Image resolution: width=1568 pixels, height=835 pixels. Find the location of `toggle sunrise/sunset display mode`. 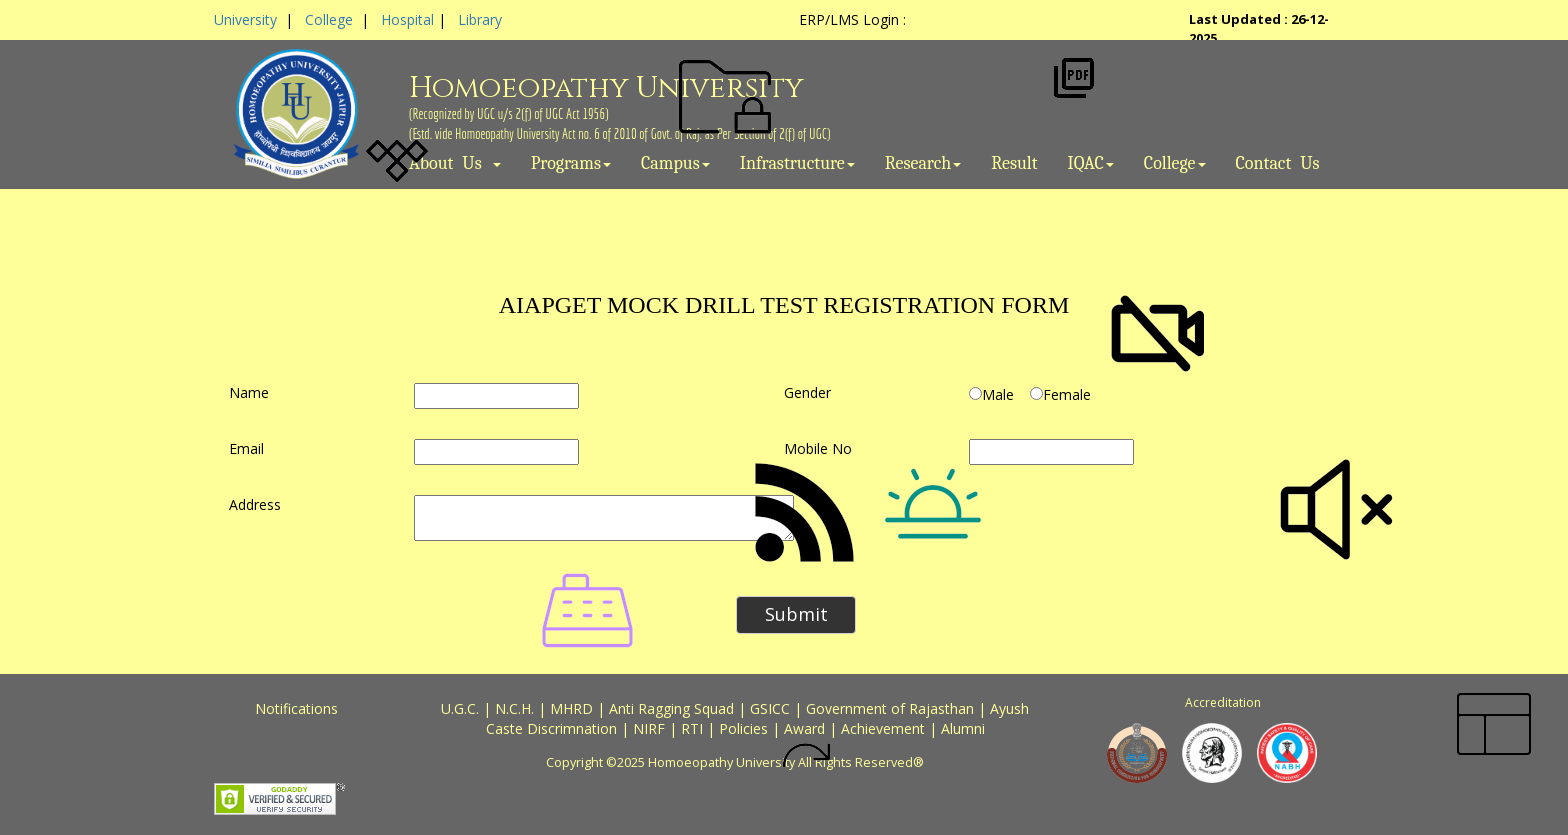

toggle sunrise/sunset display mode is located at coordinates (933, 507).